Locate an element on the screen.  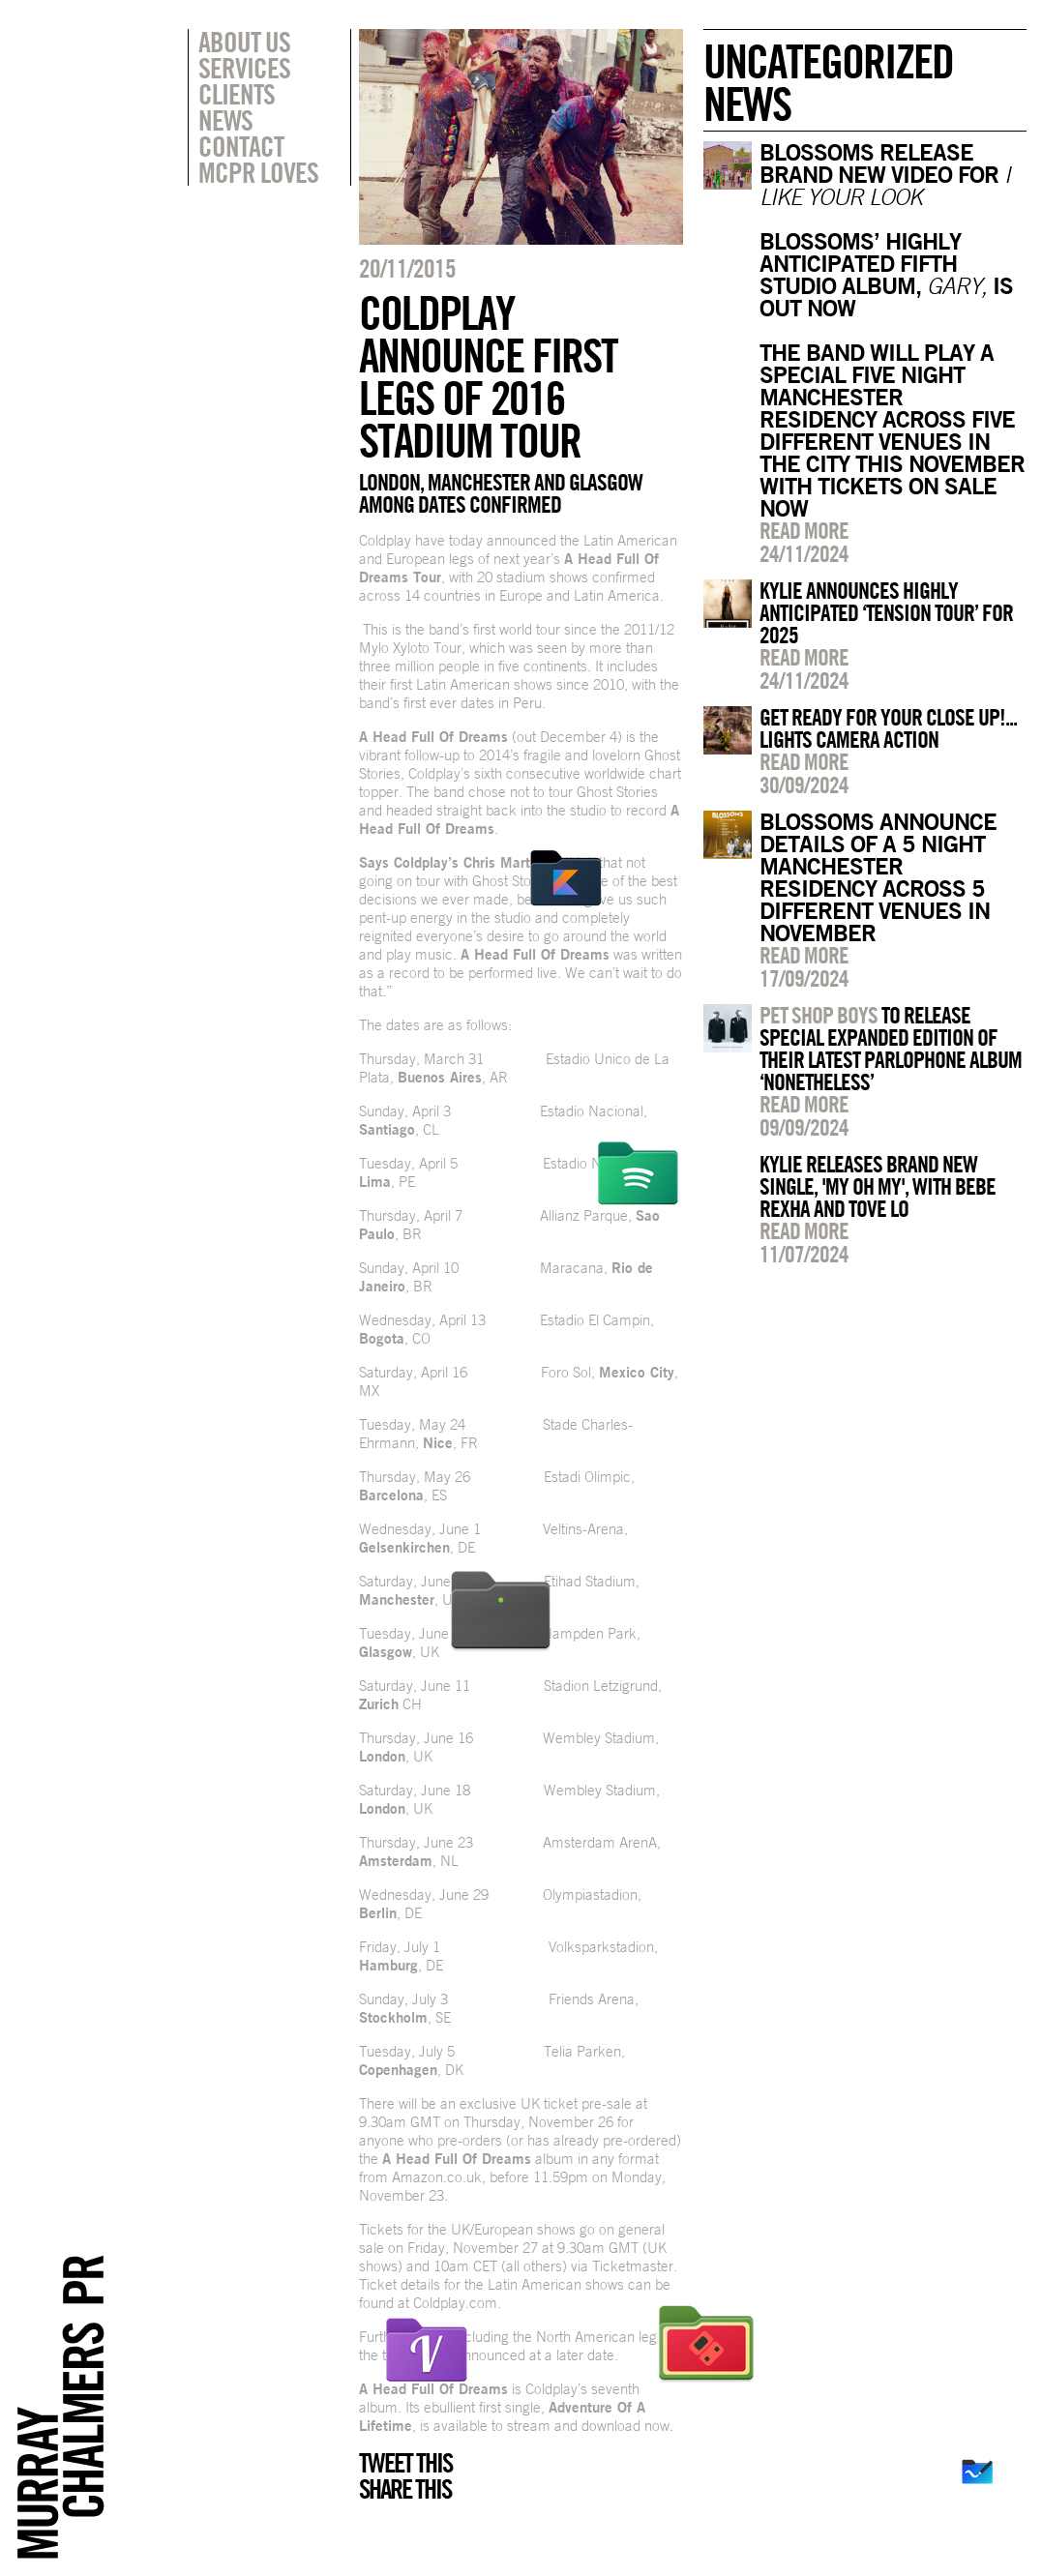
open folder containing kotlin project files is located at coordinates (565, 879).